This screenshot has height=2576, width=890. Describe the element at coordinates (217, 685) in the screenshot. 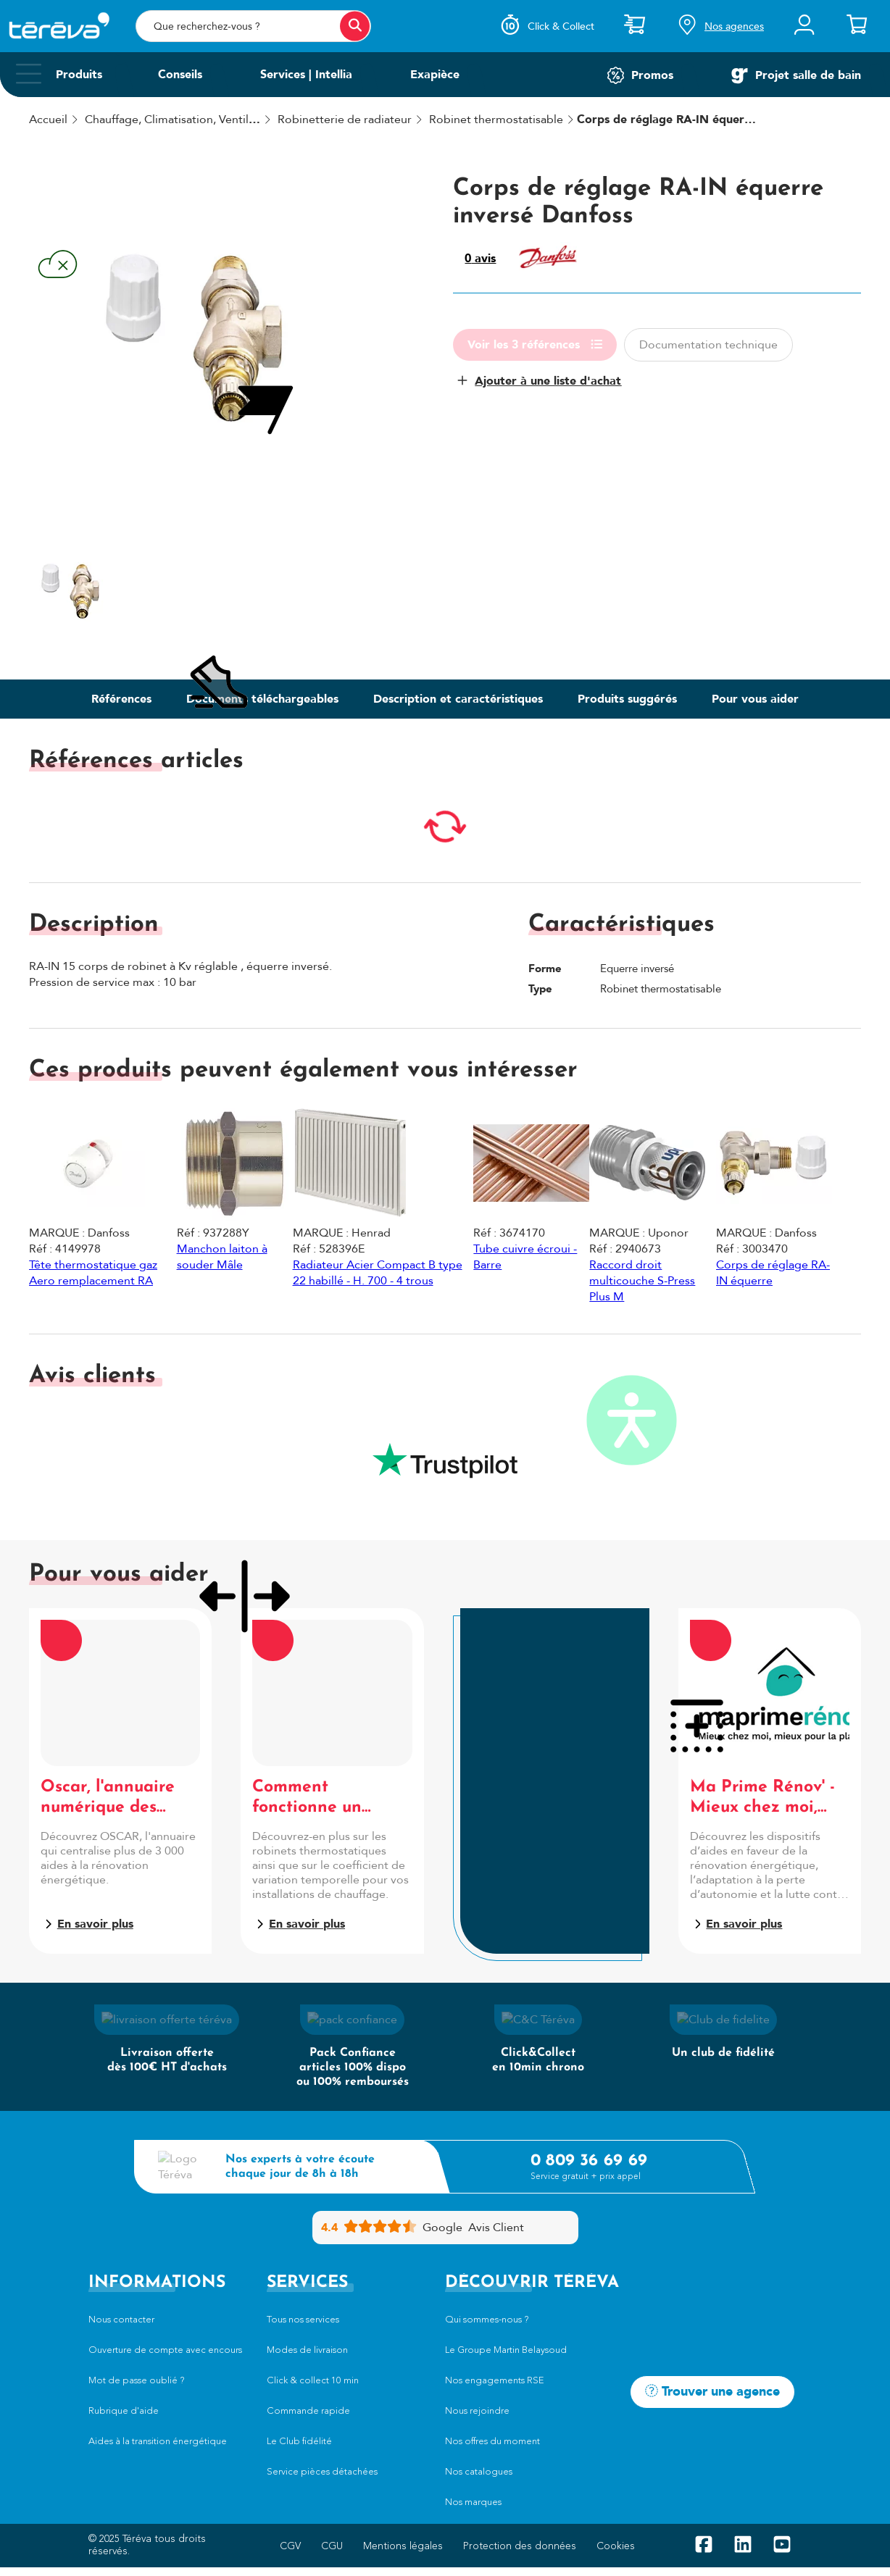

I see `start a run or workout activity` at that location.